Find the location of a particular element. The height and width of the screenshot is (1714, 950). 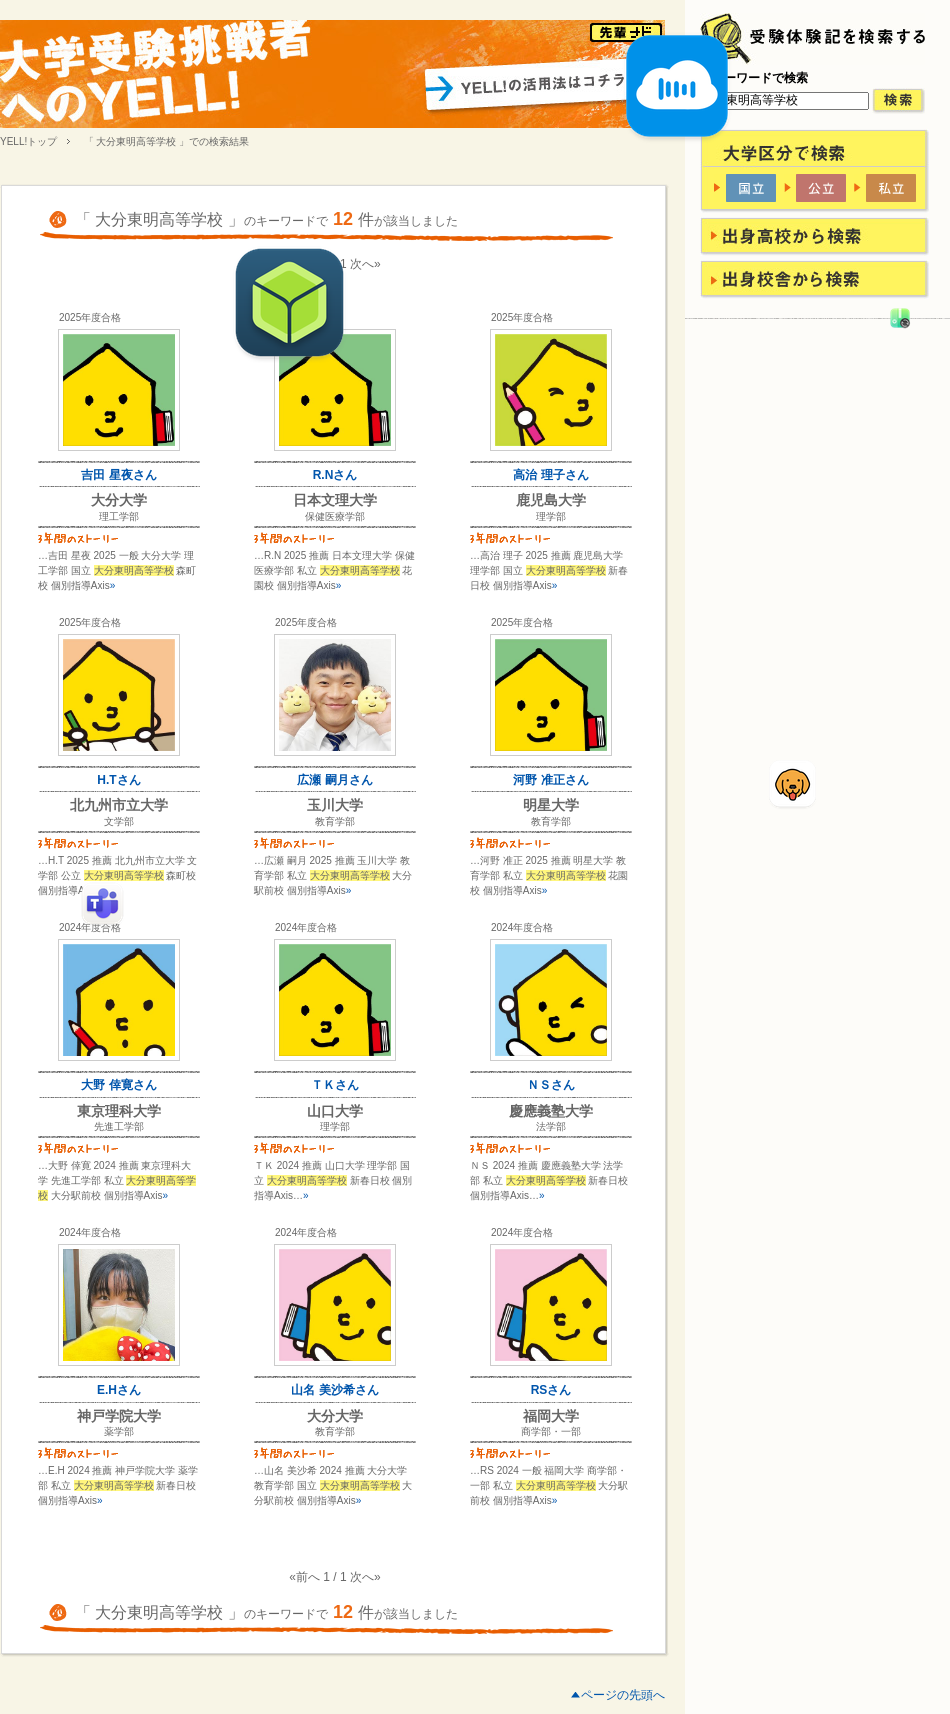

open qcm cloud music streaming app is located at coordinates (677, 86).